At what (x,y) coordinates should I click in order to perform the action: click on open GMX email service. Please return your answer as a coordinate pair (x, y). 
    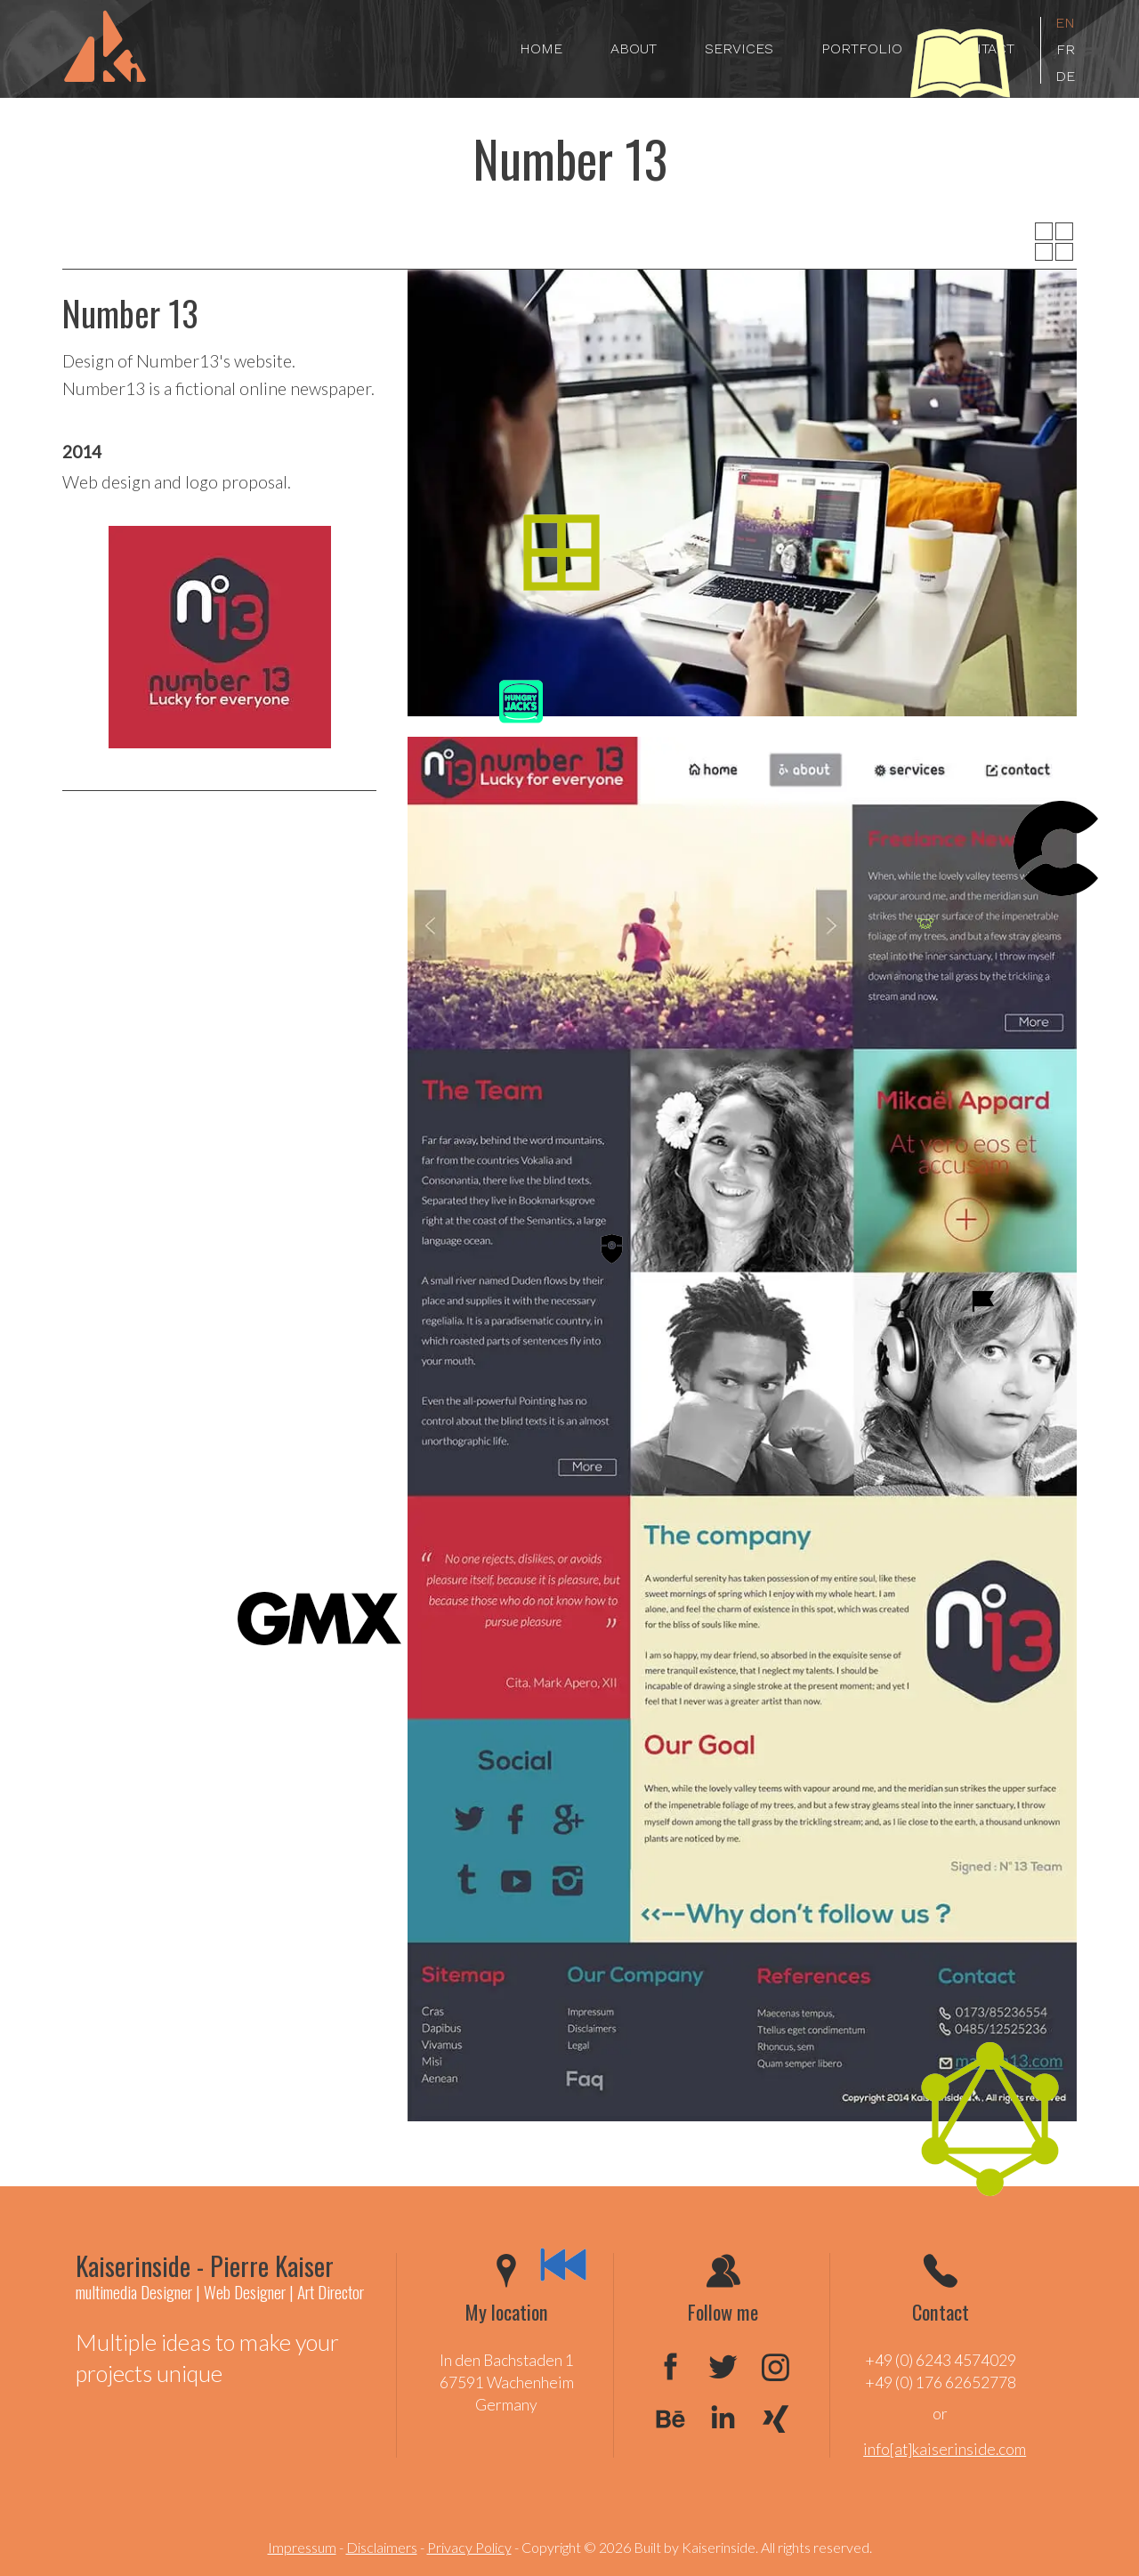
    Looking at the image, I should click on (319, 1619).